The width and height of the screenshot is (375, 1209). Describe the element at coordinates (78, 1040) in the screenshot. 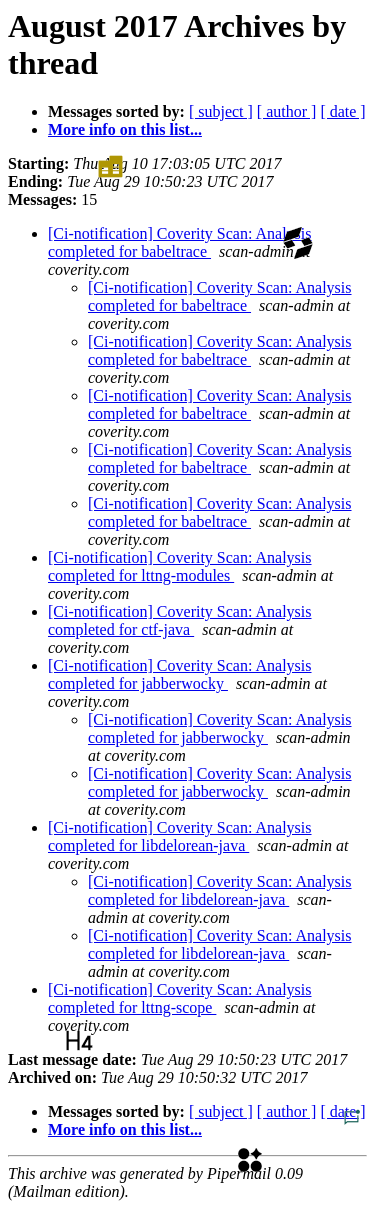

I see `format text as heading level 4` at that location.